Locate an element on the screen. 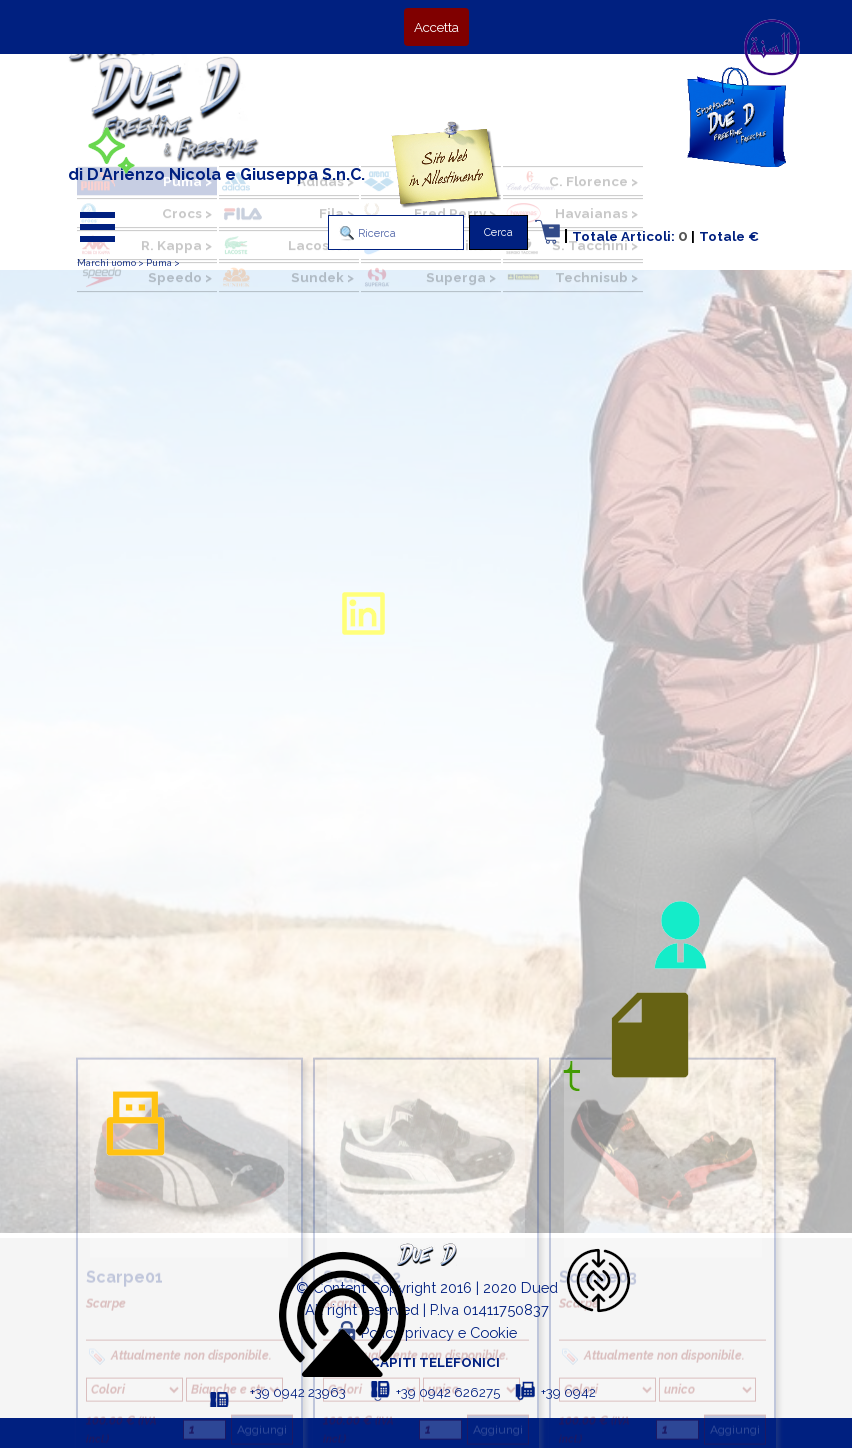 This screenshot has width=852, height=1448. US Sunnah Foundation logo is located at coordinates (772, 46).